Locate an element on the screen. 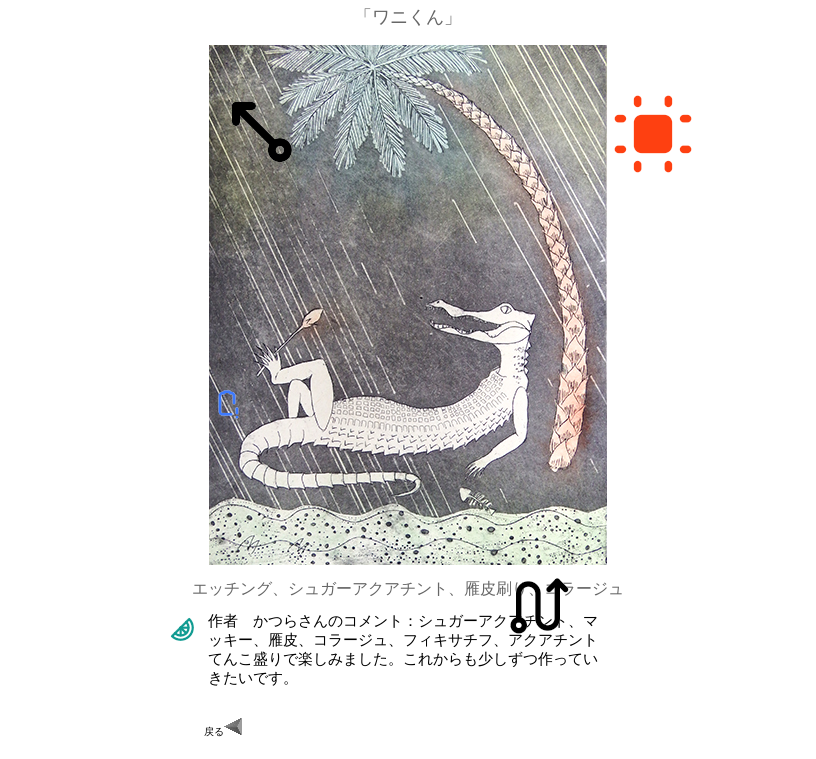 This screenshot has width=816, height=759. navigate back to previous screen is located at coordinates (260, 130).